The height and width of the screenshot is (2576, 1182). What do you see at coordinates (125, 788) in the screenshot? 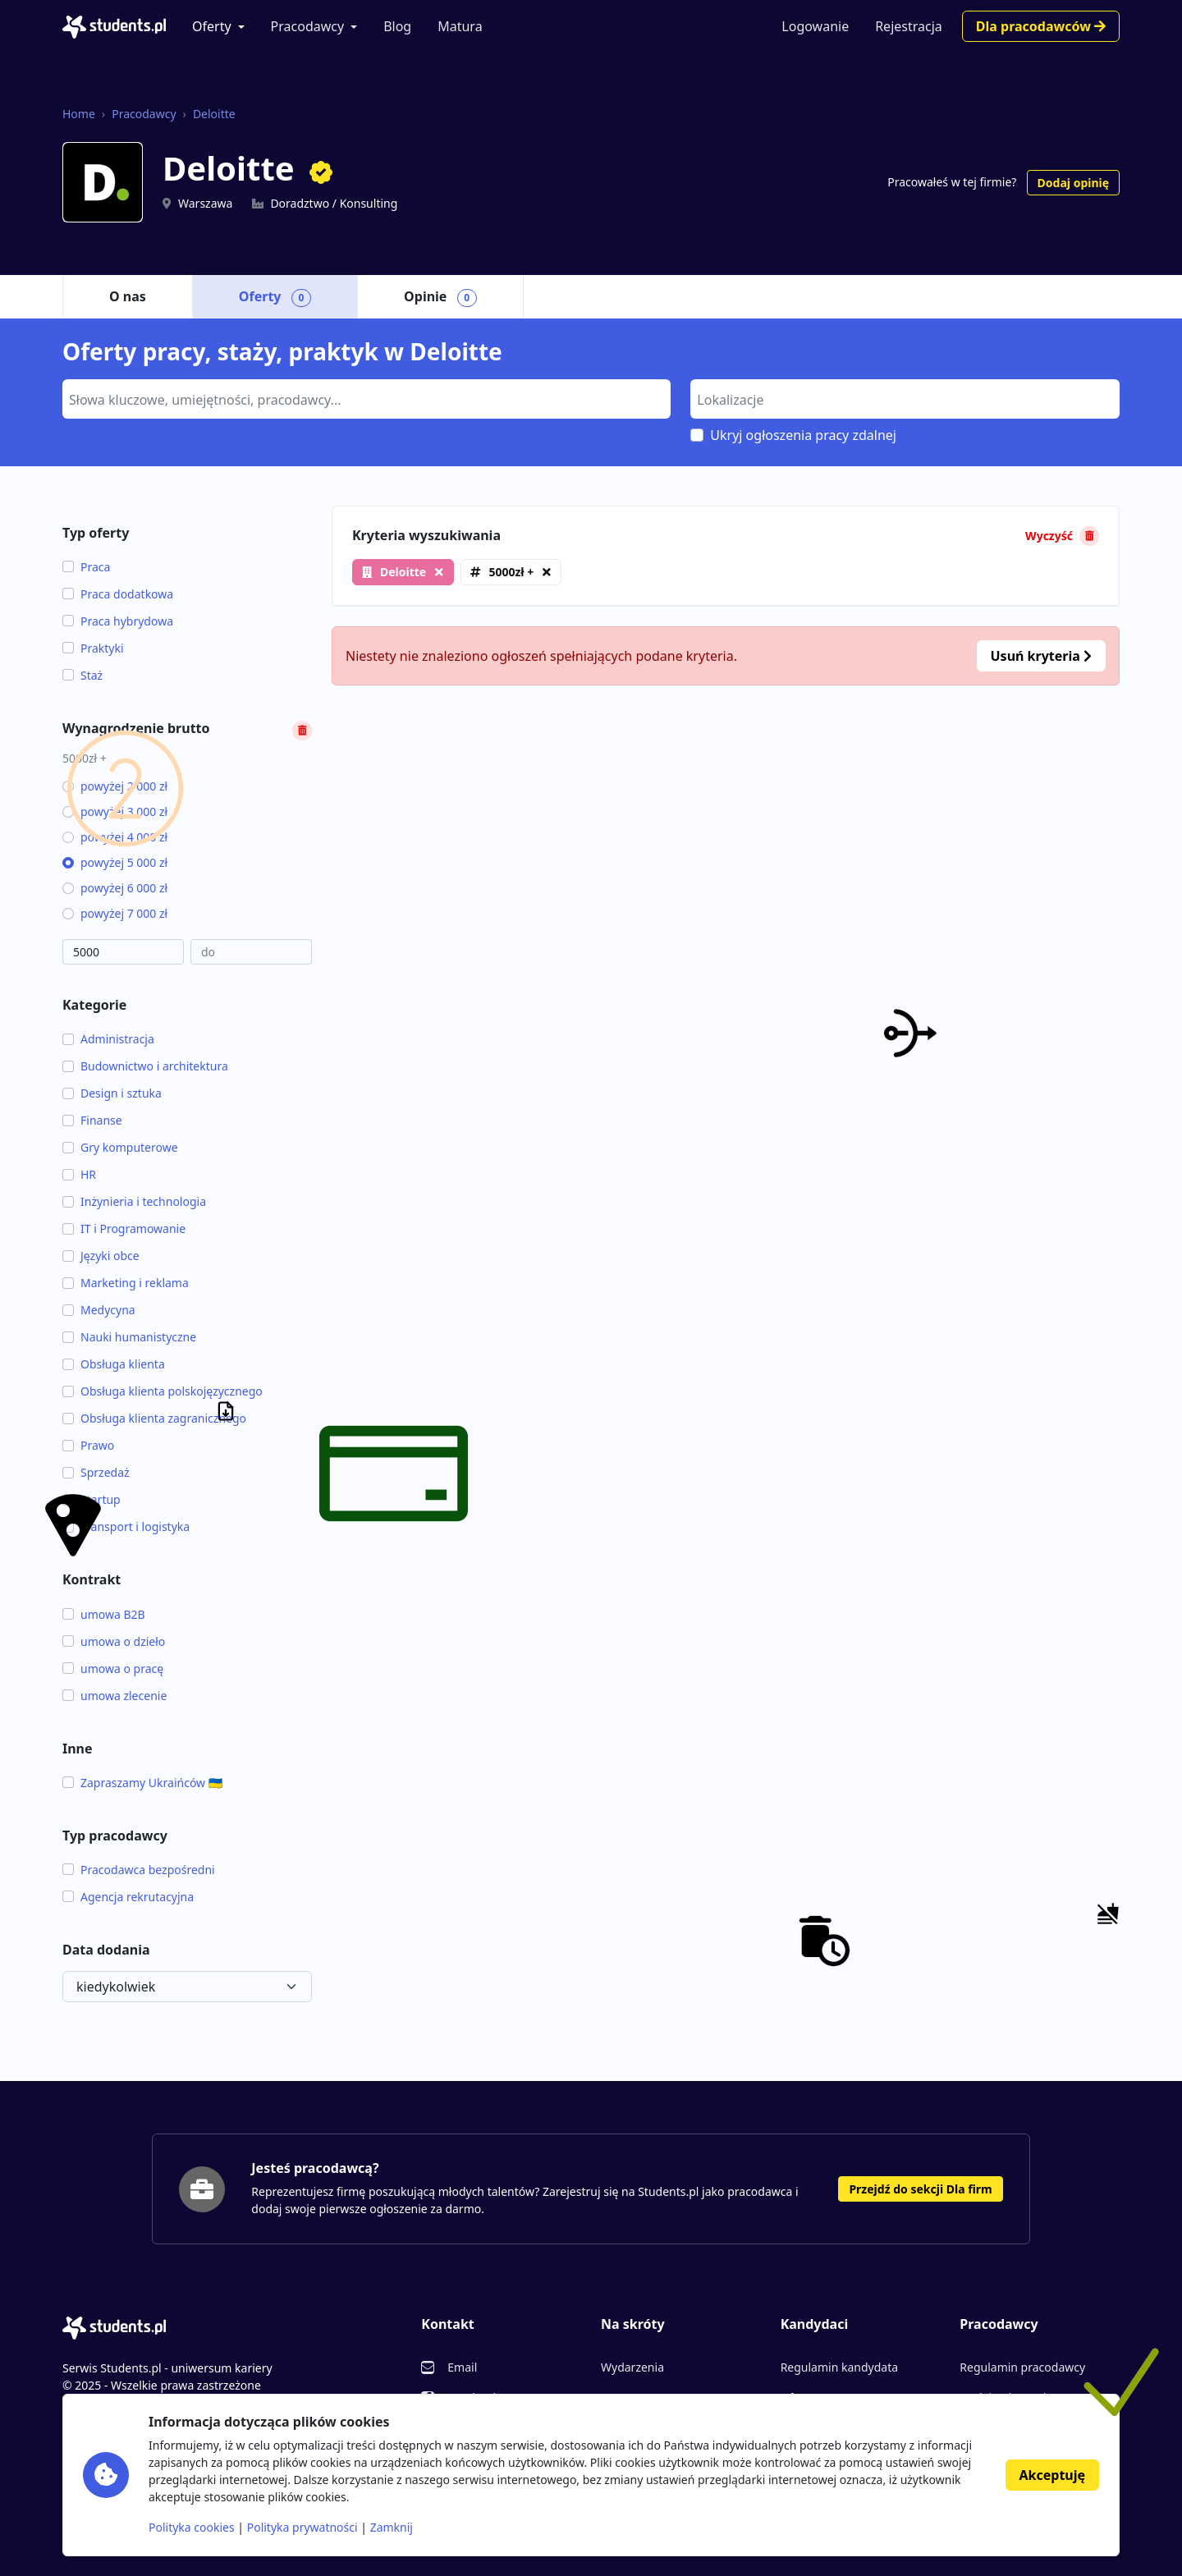
I see `indicates step two in a multi-step process` at bounding box center [125, 788].